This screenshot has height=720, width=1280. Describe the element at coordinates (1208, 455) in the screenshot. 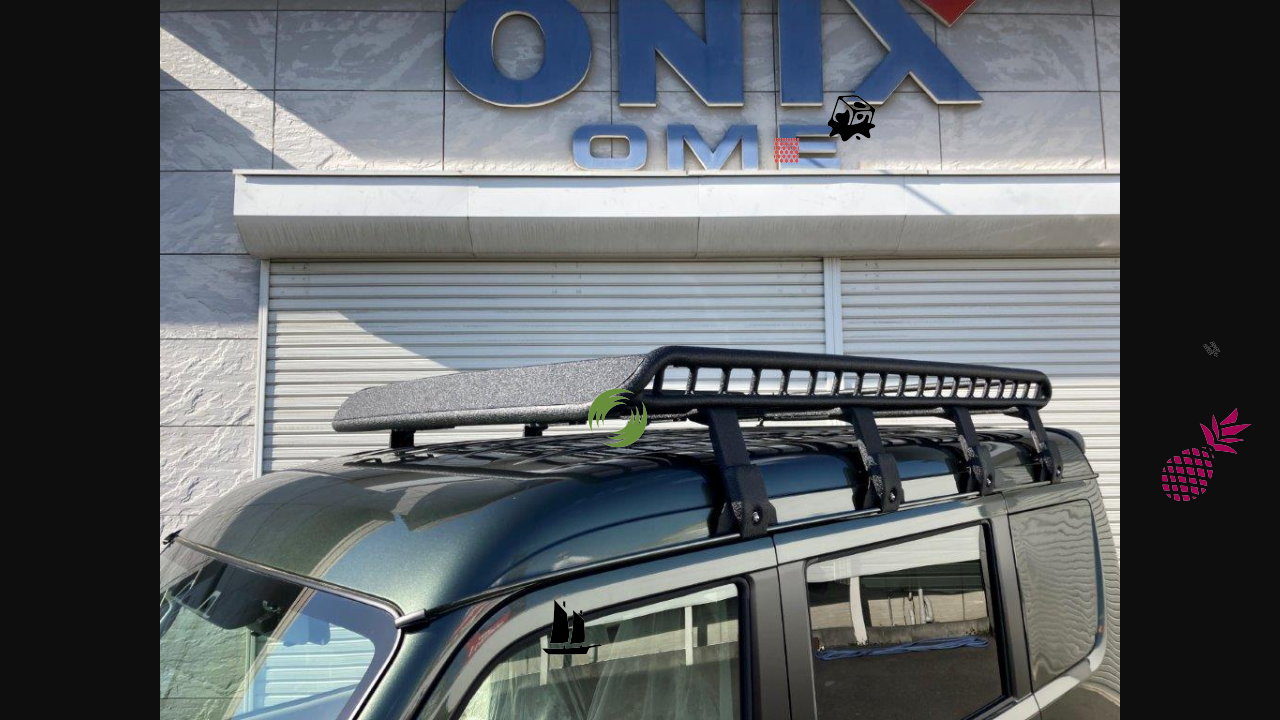

I see `tropical or exotic food category` at that location.